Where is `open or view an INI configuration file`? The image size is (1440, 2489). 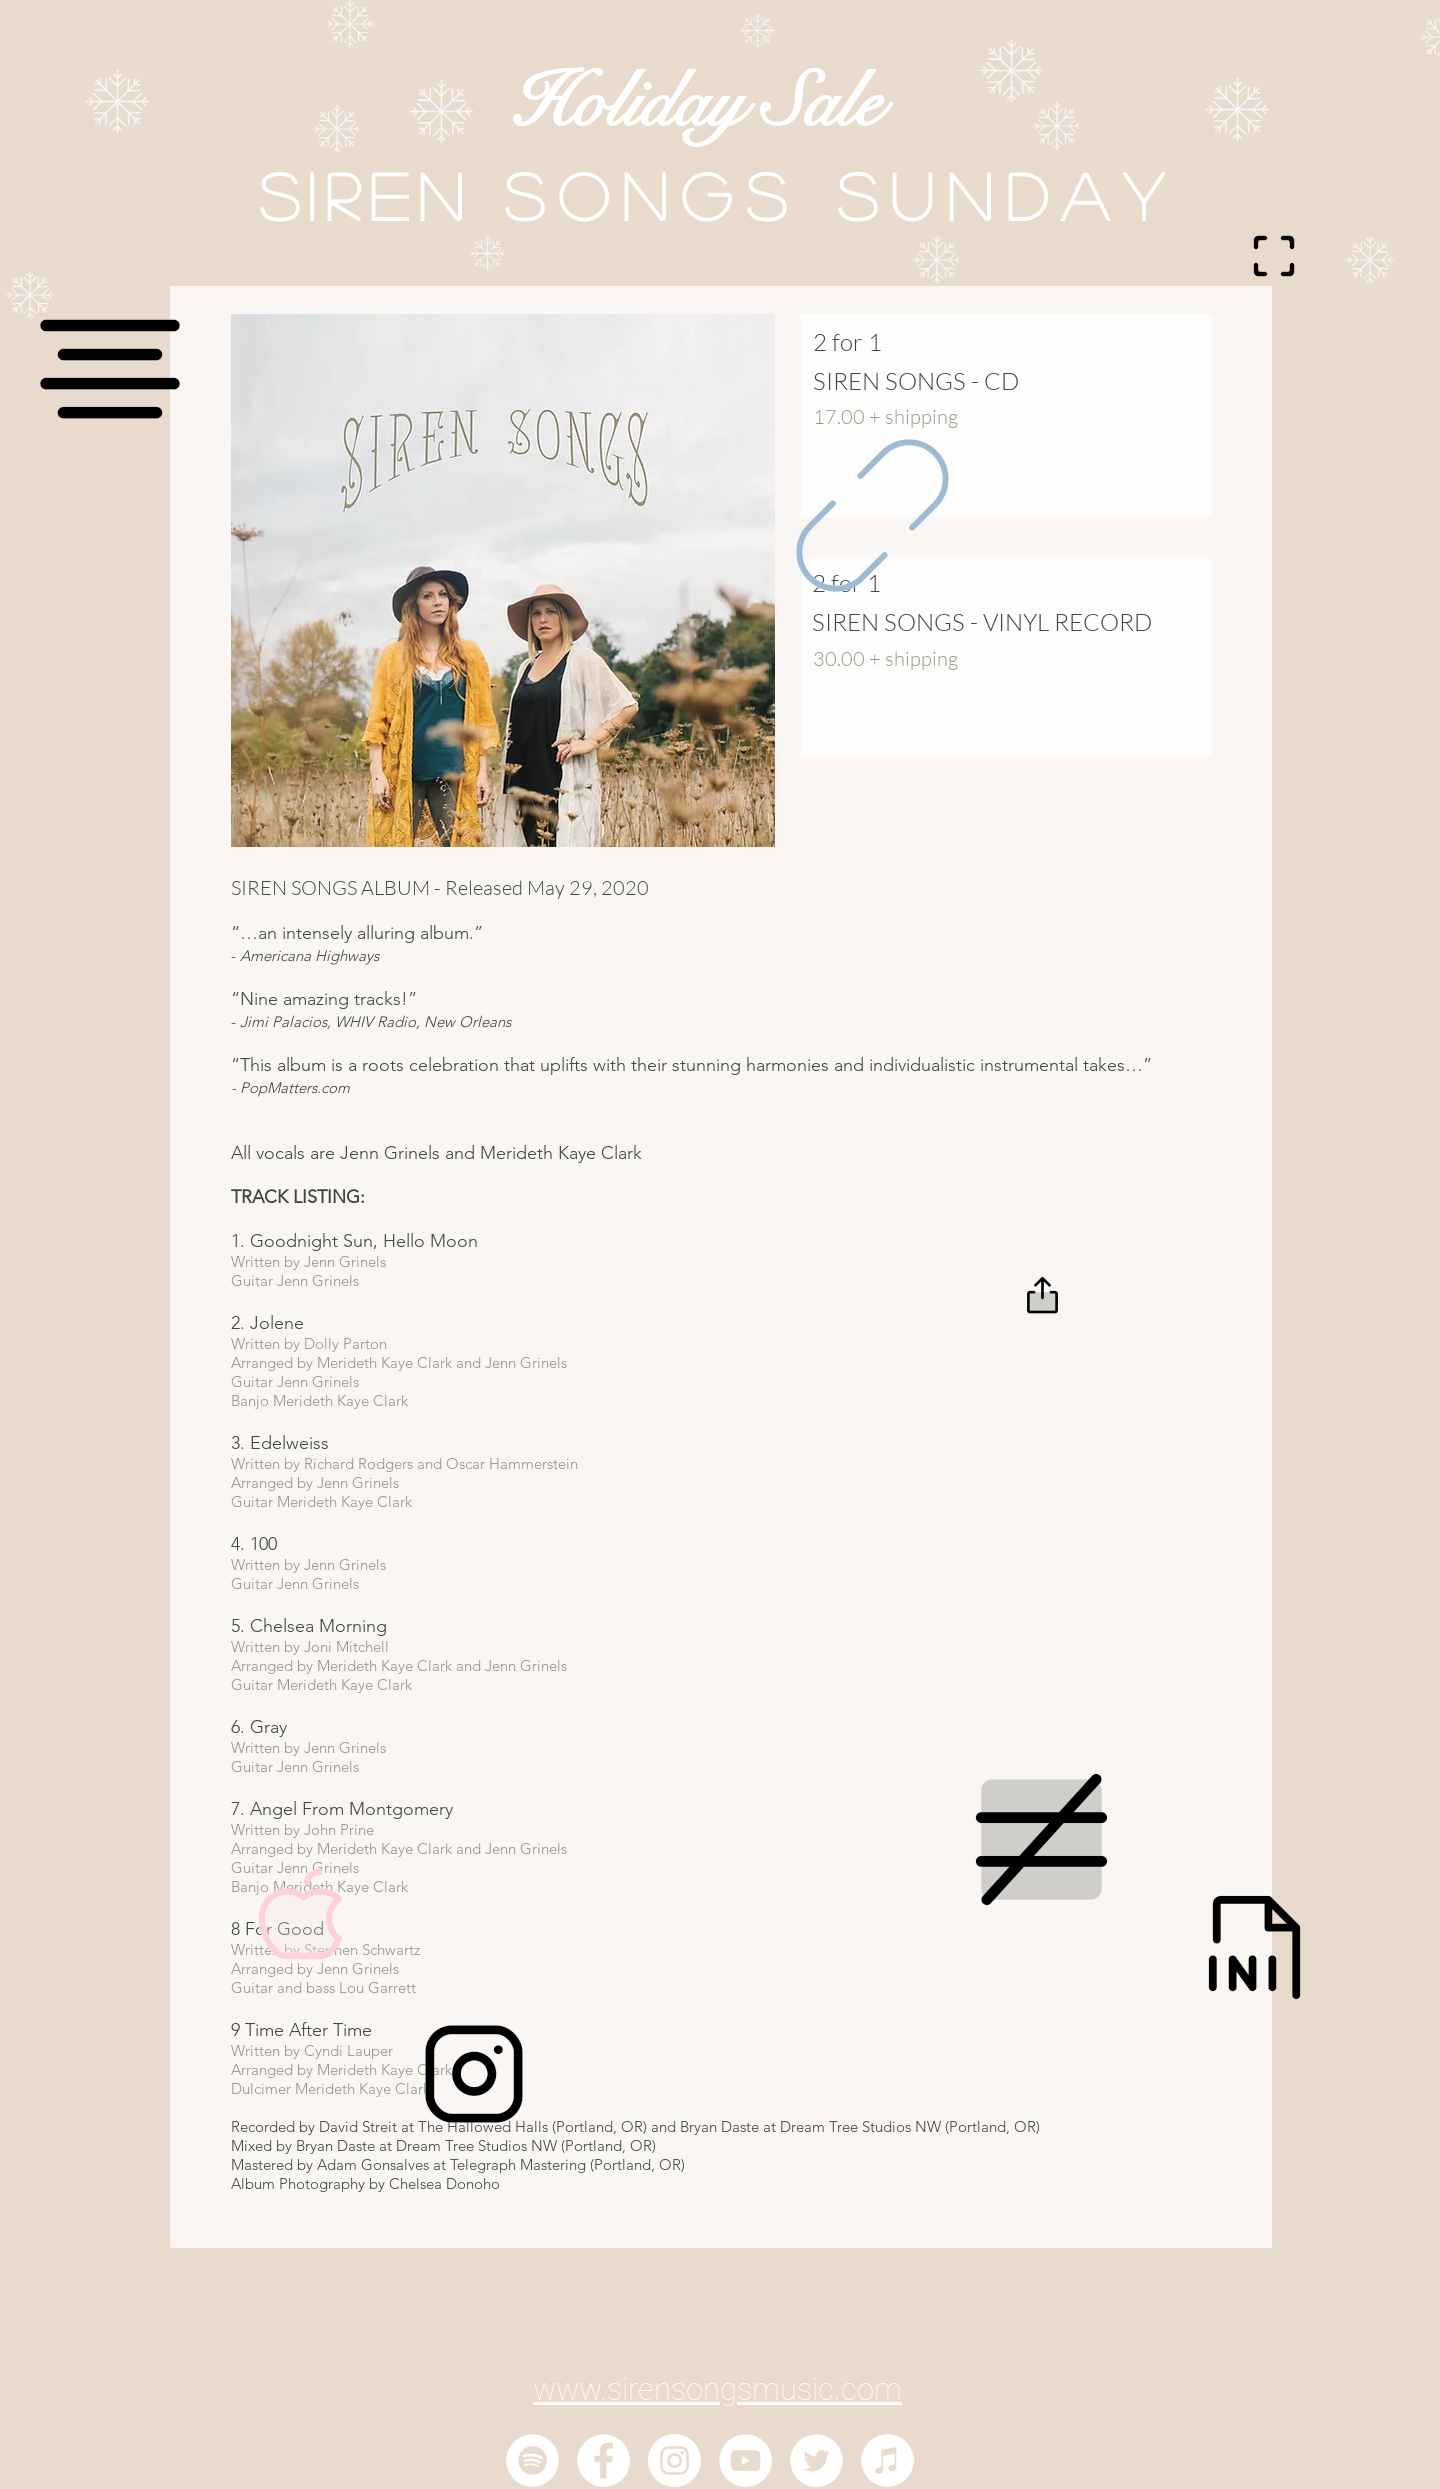
open or view an INI configuration file is located at coordinates (1256, 1947).